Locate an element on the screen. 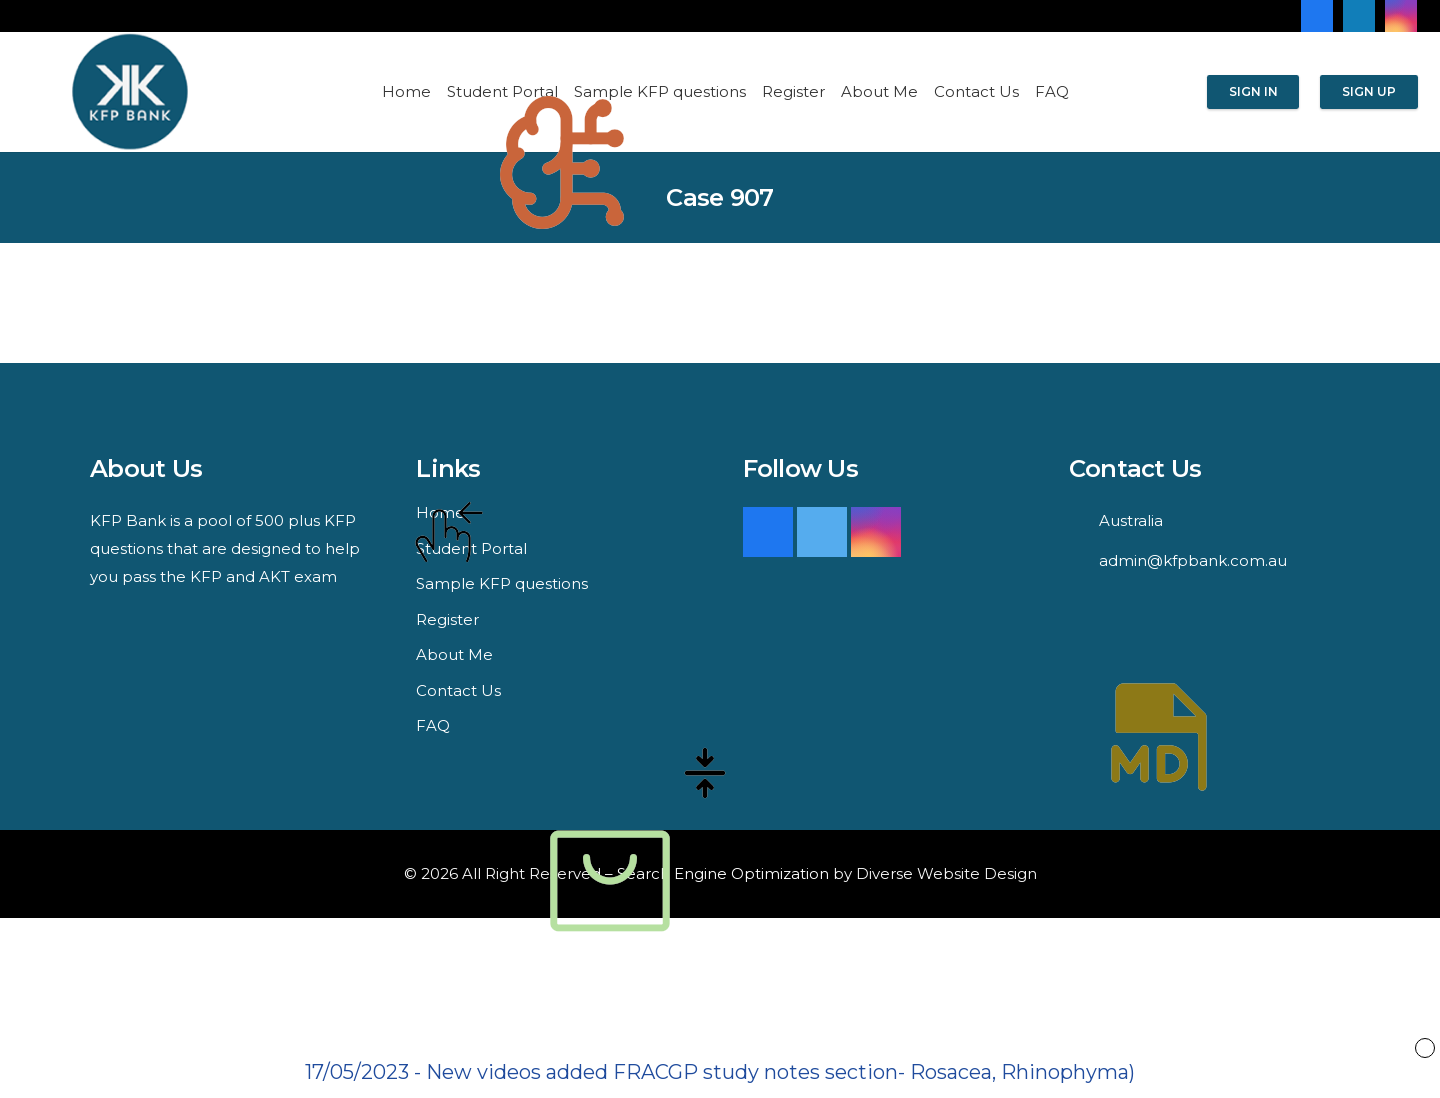 This screenshot has height=1098, width=1440. access AI or machine learning features is located at coordinates (566, 162).